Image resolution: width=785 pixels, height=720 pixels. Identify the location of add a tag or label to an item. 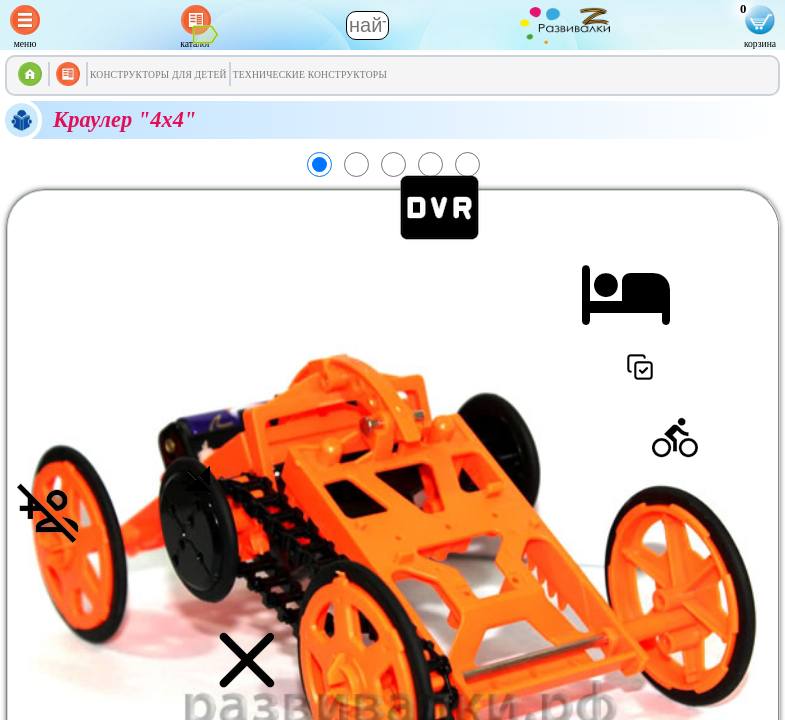
(204, 34).